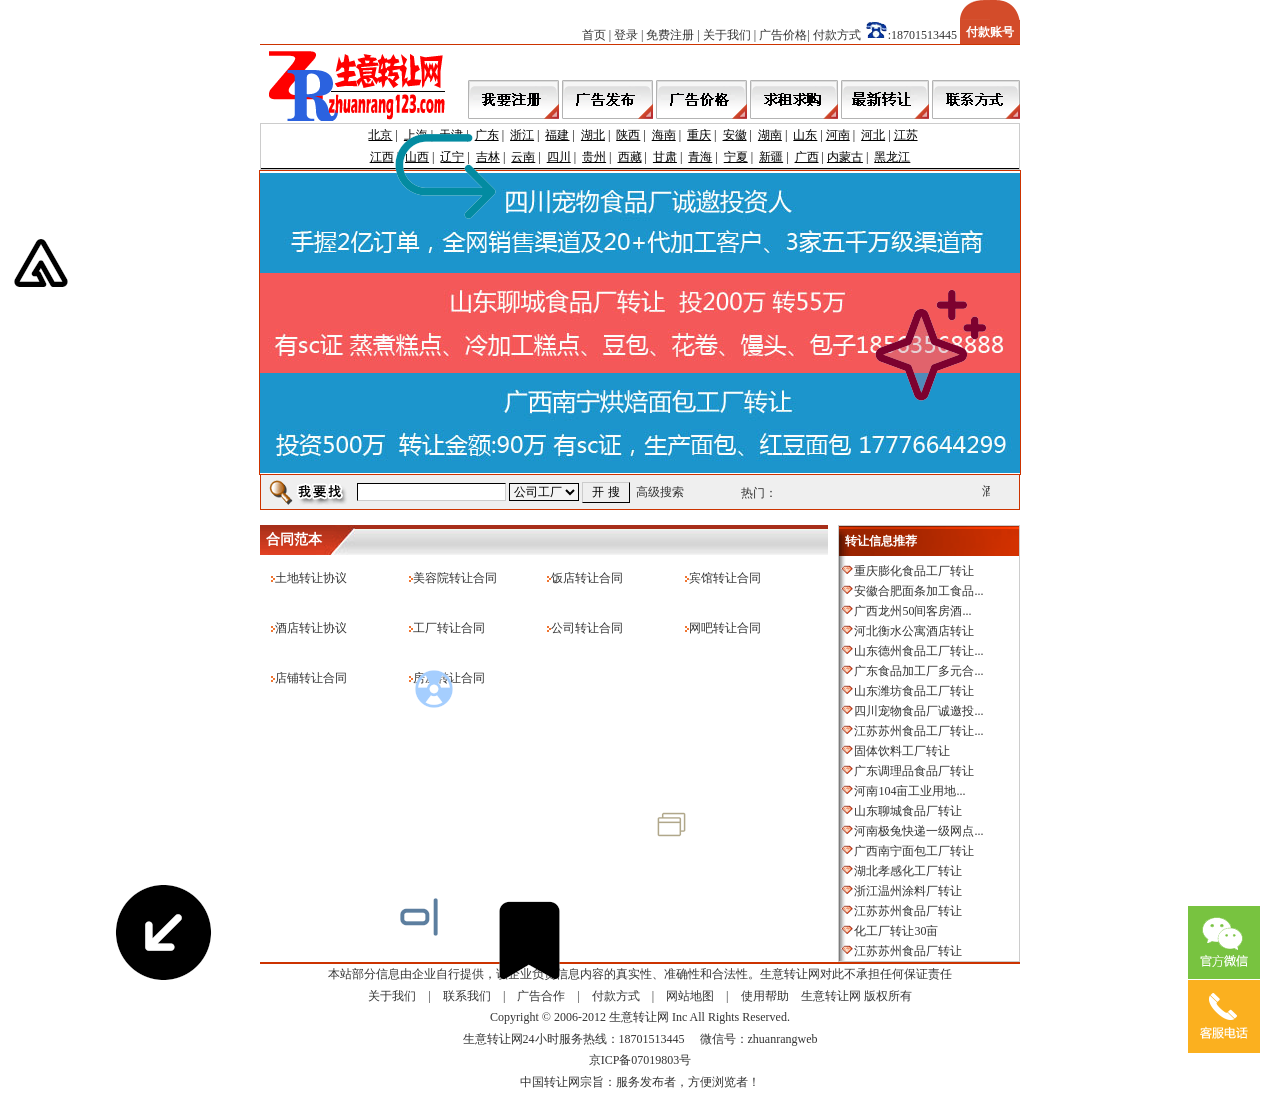 The image size is (1280, 1094). I want to click on Adobe brand logo, so click(41, 263).